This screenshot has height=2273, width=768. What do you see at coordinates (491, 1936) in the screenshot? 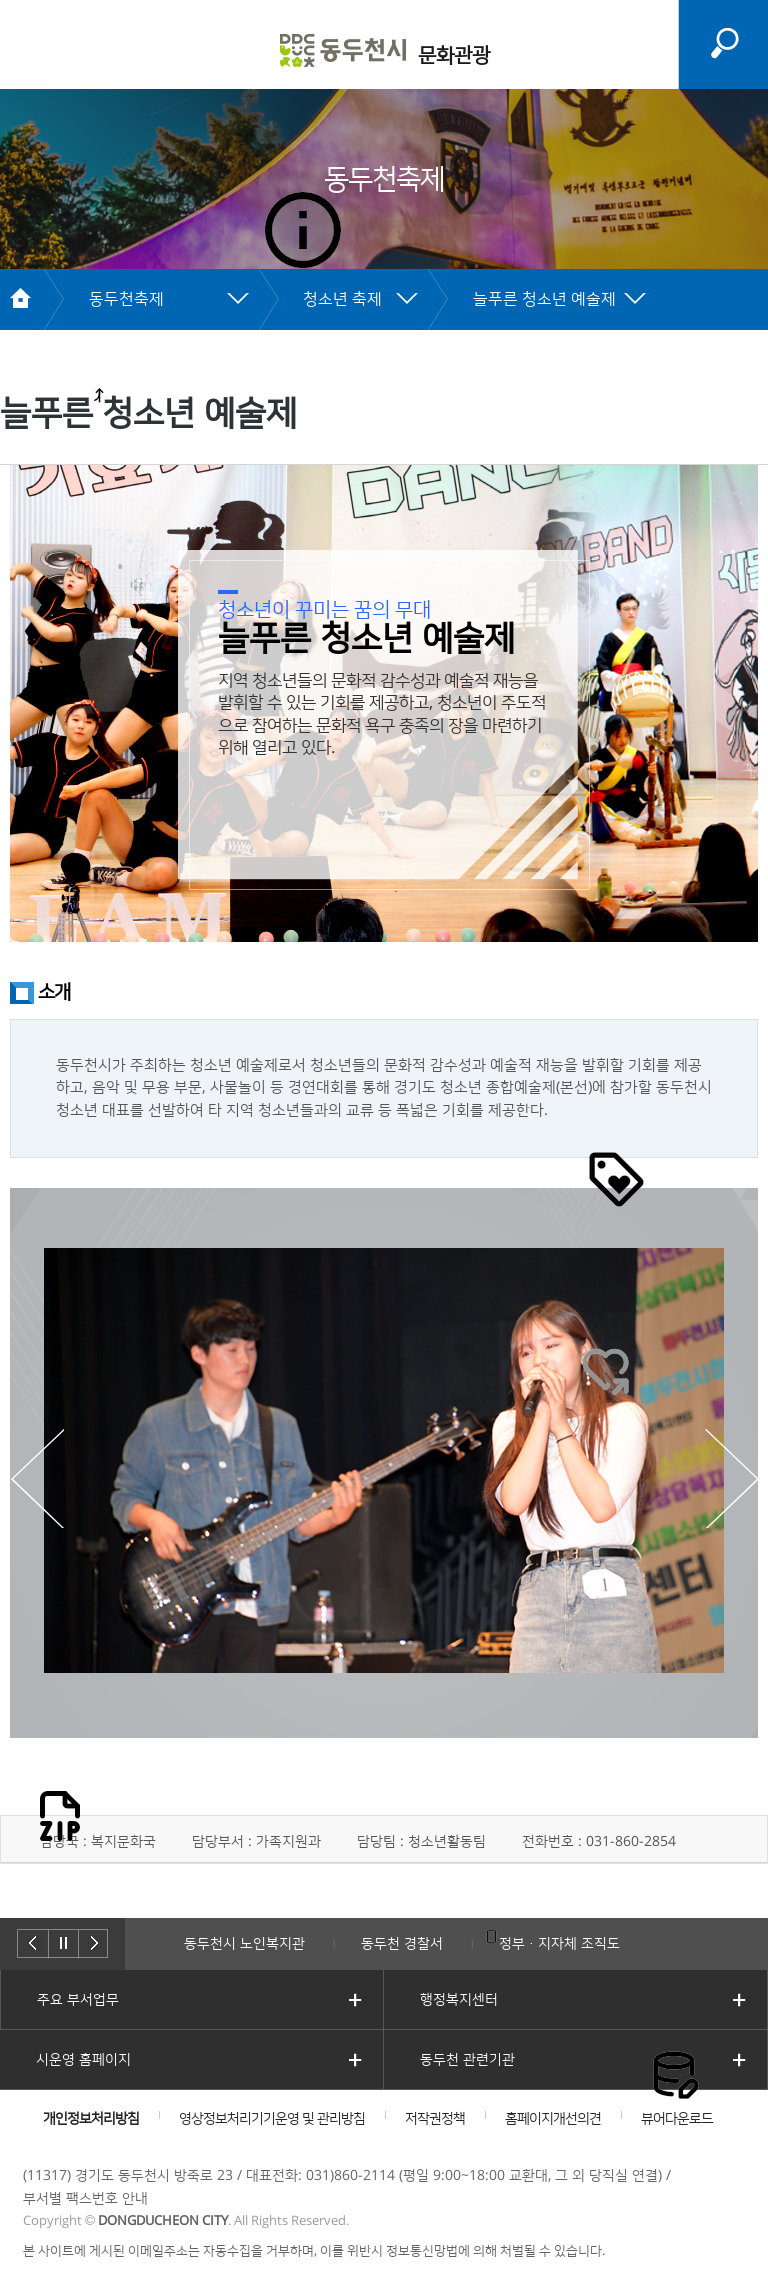
I see `switch to portrait orientation` at bounding box center [491, 1936].